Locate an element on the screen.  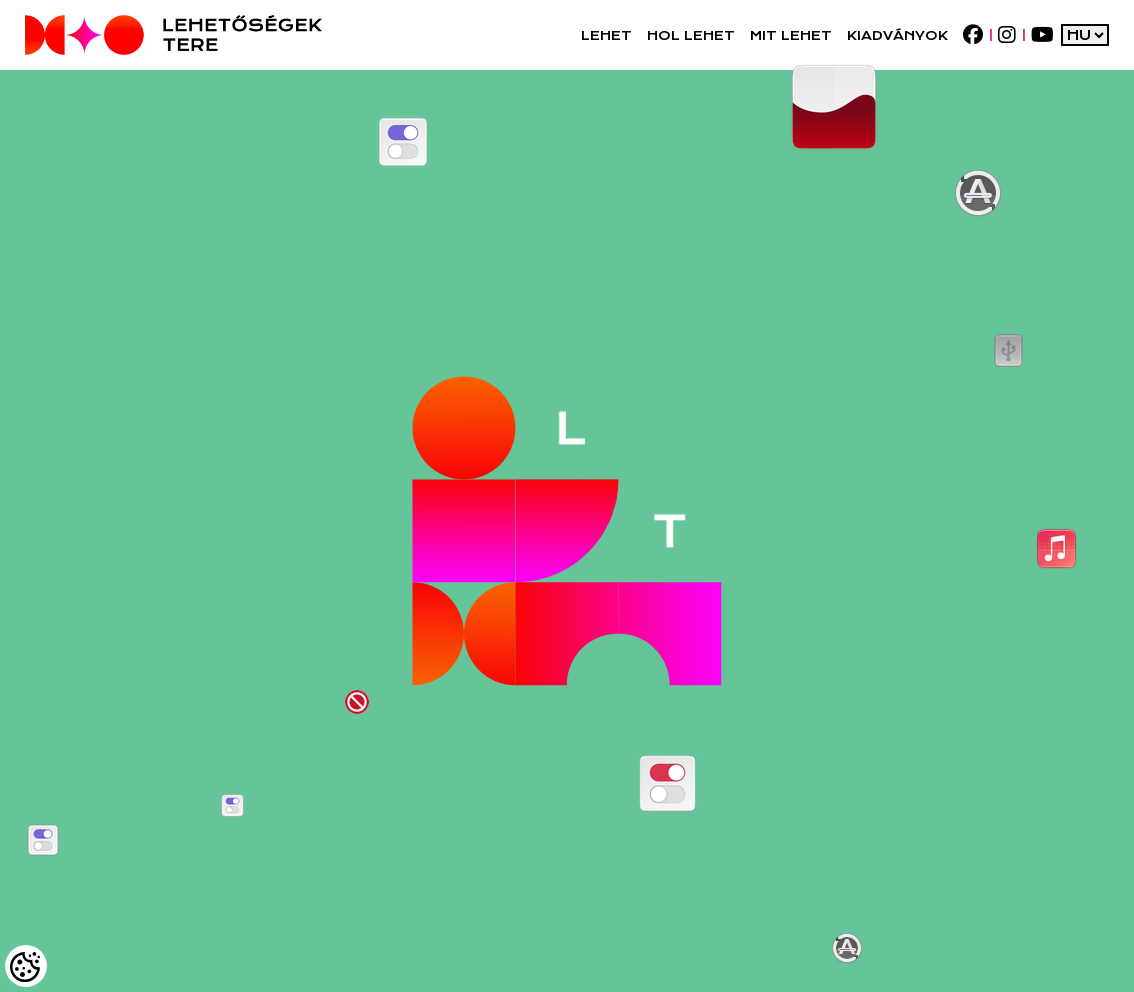
open gnome tweaks settings is located at coordinates (667, 783).